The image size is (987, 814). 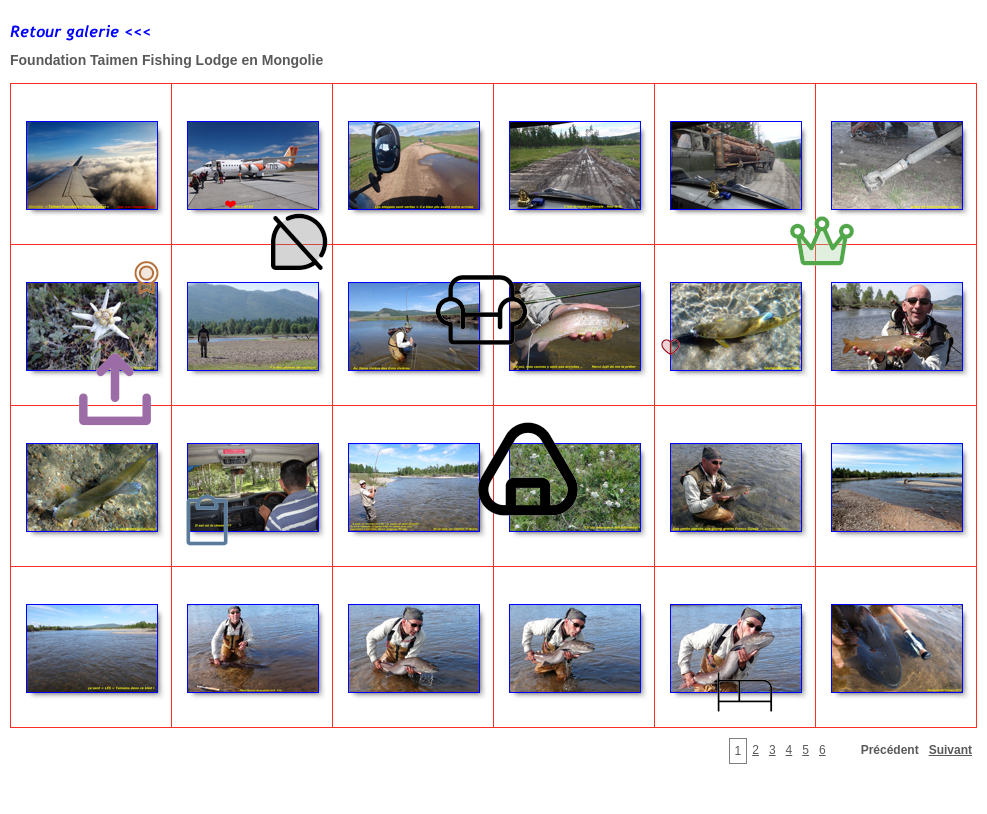 What do you see at coordinates (207, 521) in the screenshot?
I see `copy to clipboard` at bounding box center [207, 521].